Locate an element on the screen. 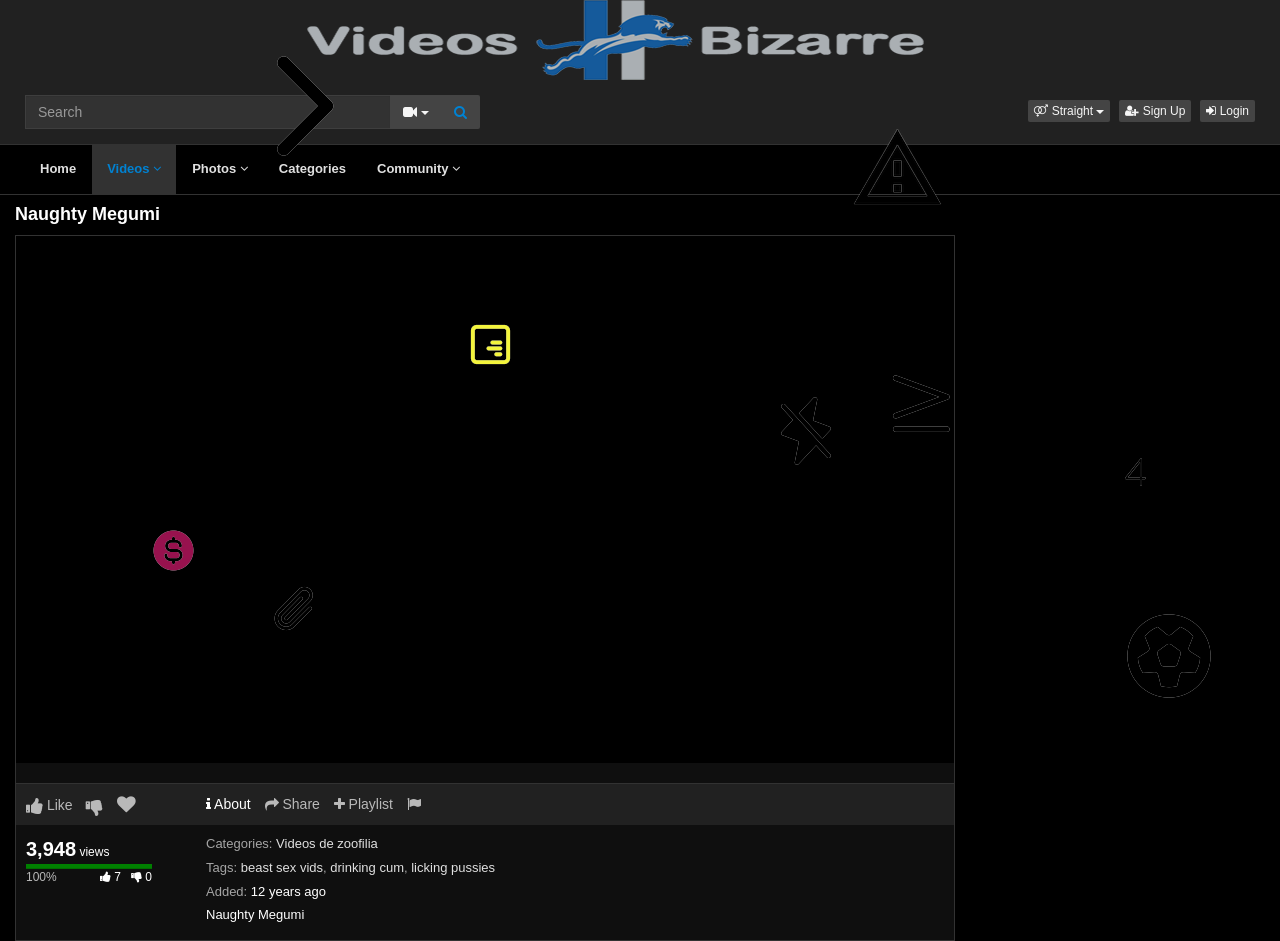 The image size is (1280, 941). navigate to the next item or screen is located at coordinates (301, 106).